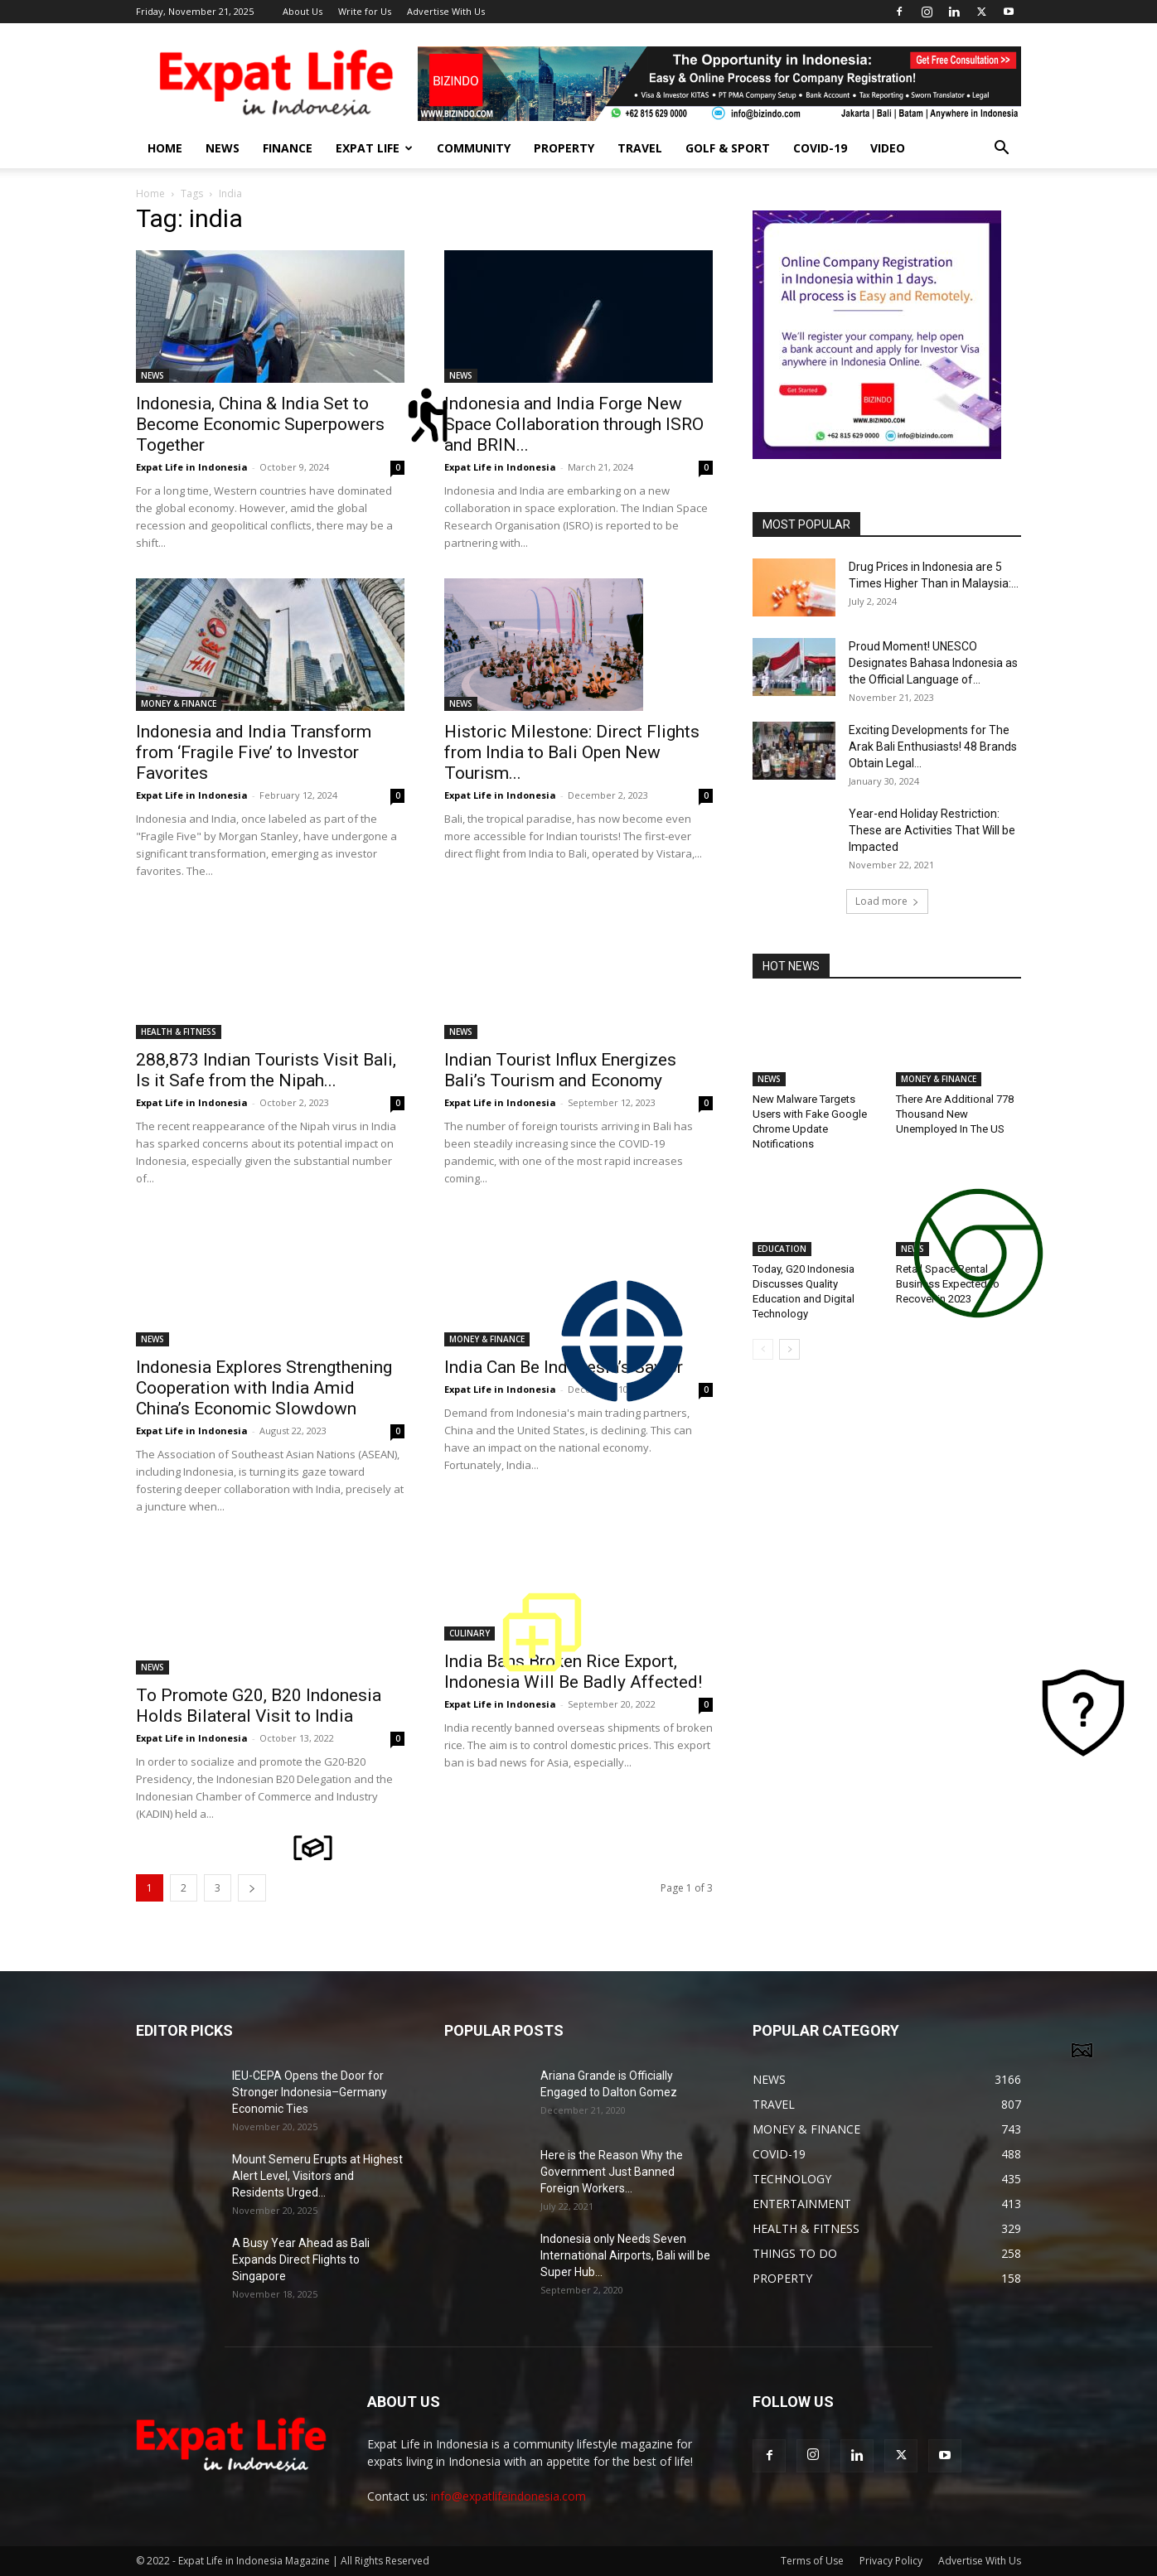 The height and width of the screenshot is (2576, 1157). I want to click on view panorama or wide-angle photos, so click(1082, 2050).